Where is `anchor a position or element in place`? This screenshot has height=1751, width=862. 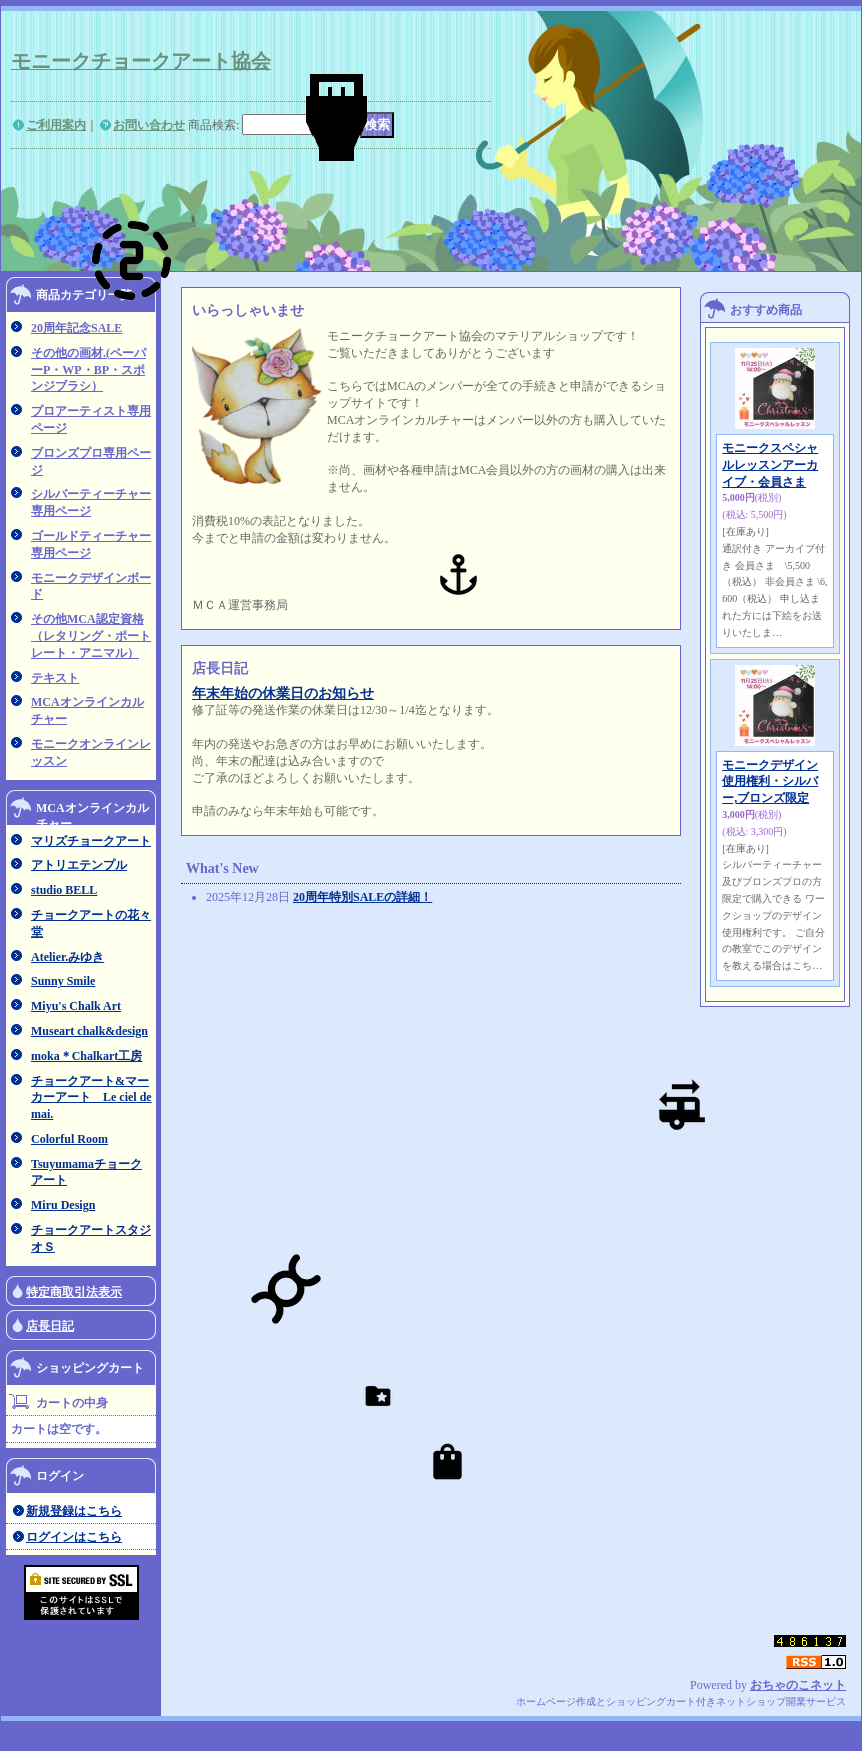
anchor a position or element in place is located at coordinates (458, 574).